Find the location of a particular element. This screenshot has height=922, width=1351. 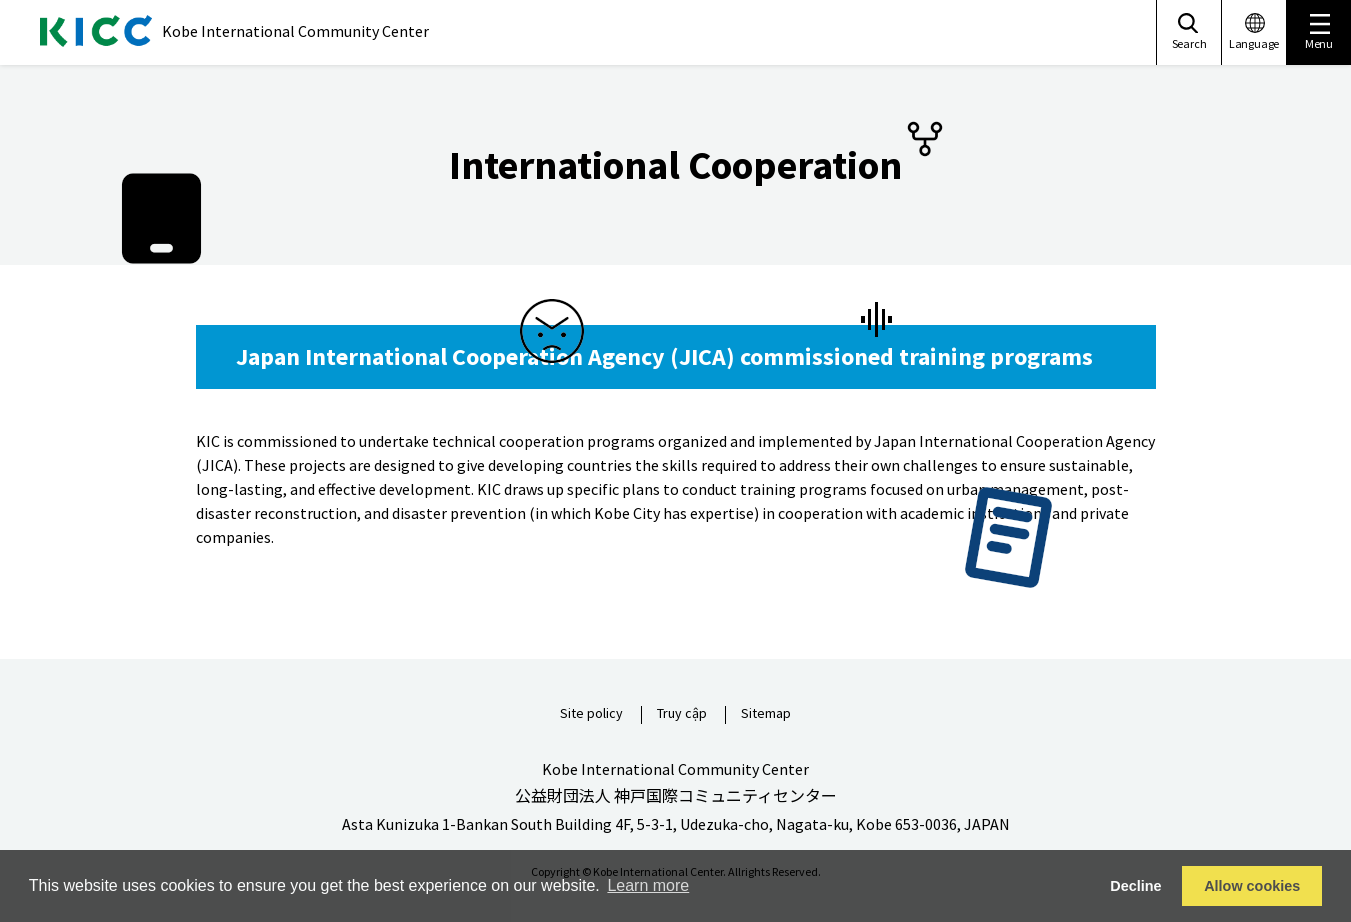

fork a repository is located at coordinates (925, 139).